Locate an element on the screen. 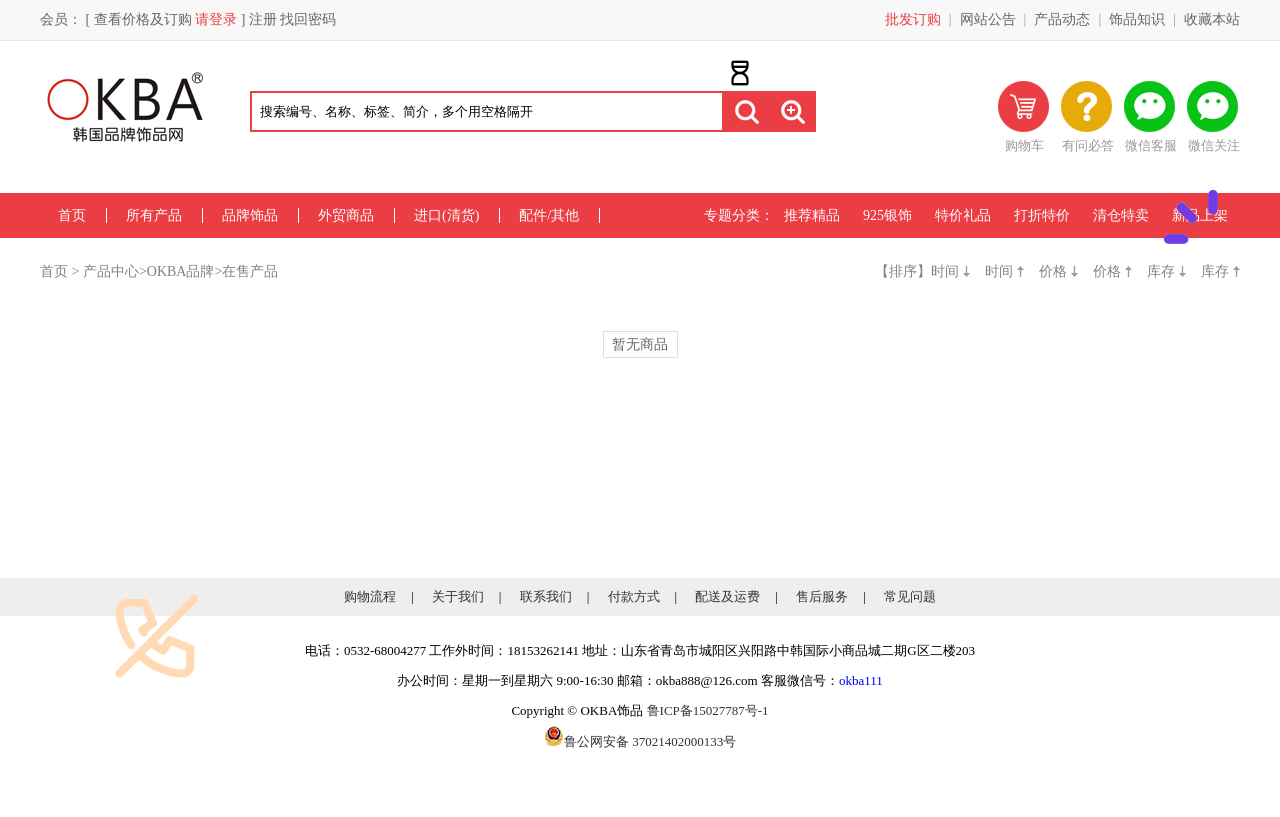 The height and width of the screenshot is (817, 1280). loading content in progress is located at coordinates (1213, 239).